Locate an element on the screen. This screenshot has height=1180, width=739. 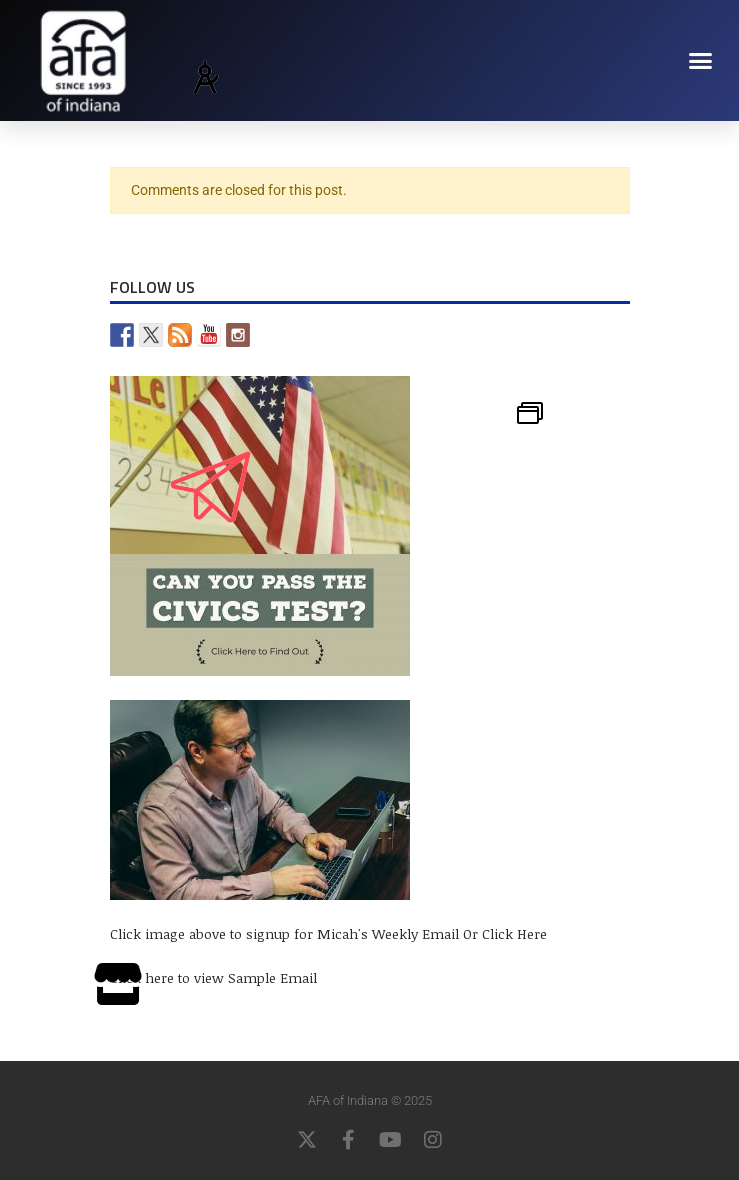
open Telegram messaging app is located at coordinates (213, 488).